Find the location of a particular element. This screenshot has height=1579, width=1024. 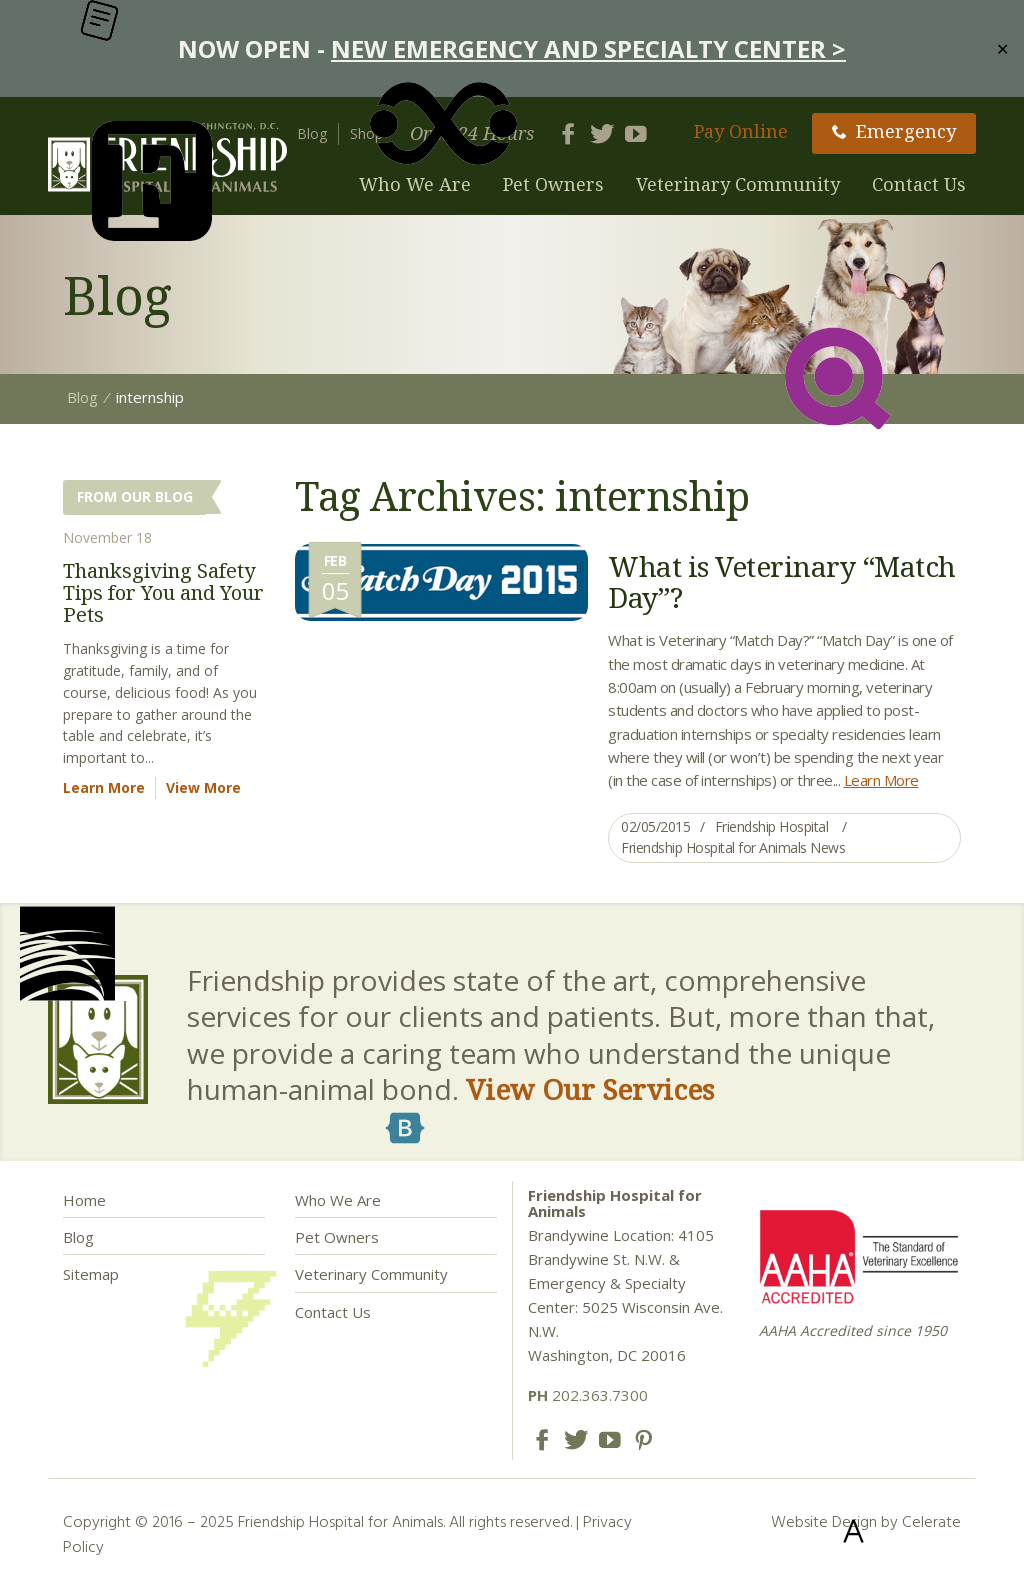

open the Copa Airlines app is located at coordinates (67, 953).